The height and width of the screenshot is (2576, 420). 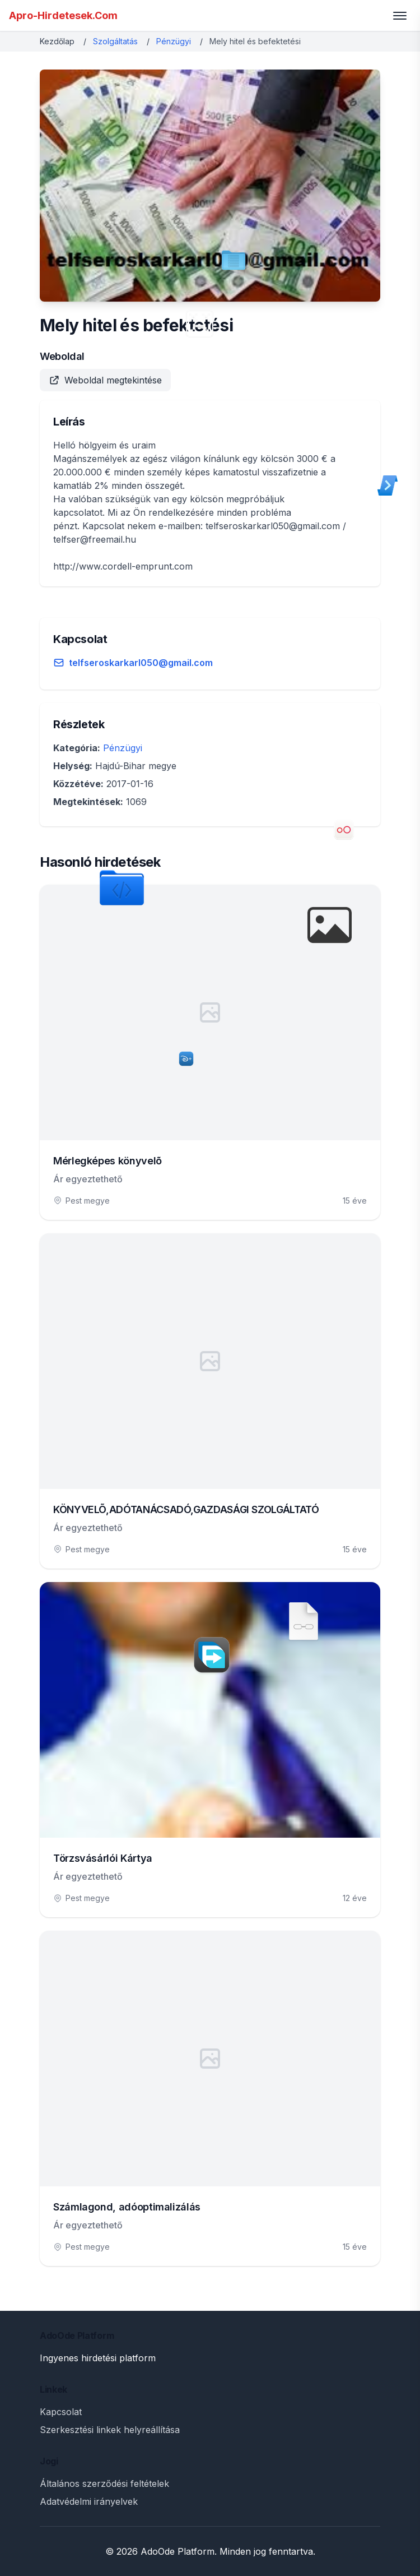 I want to click on open the Disney+ streaming app, so click(x=186, y=1058).